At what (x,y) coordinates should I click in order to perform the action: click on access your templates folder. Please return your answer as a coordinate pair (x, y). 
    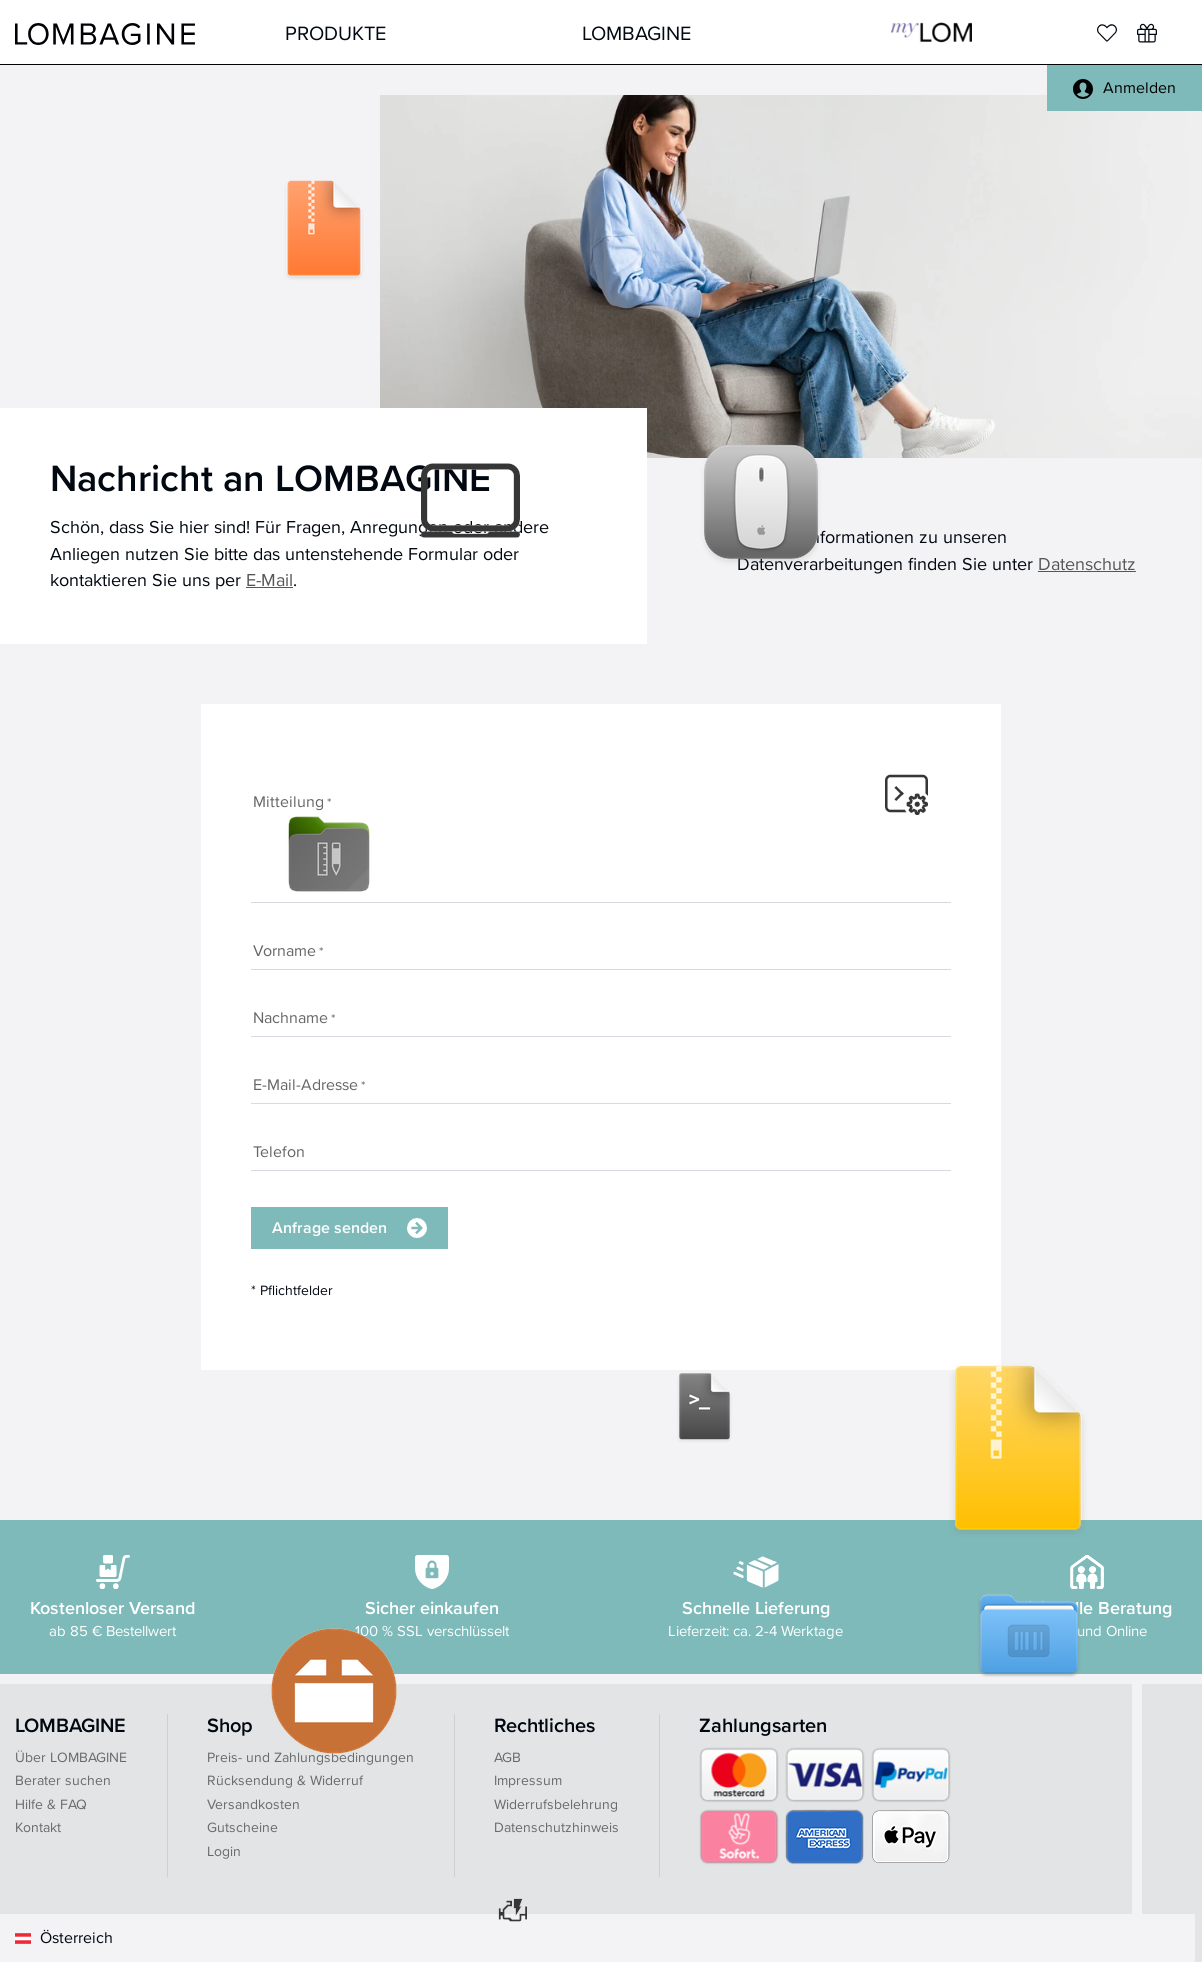
    Looking at the image, I should click on (329, 854).